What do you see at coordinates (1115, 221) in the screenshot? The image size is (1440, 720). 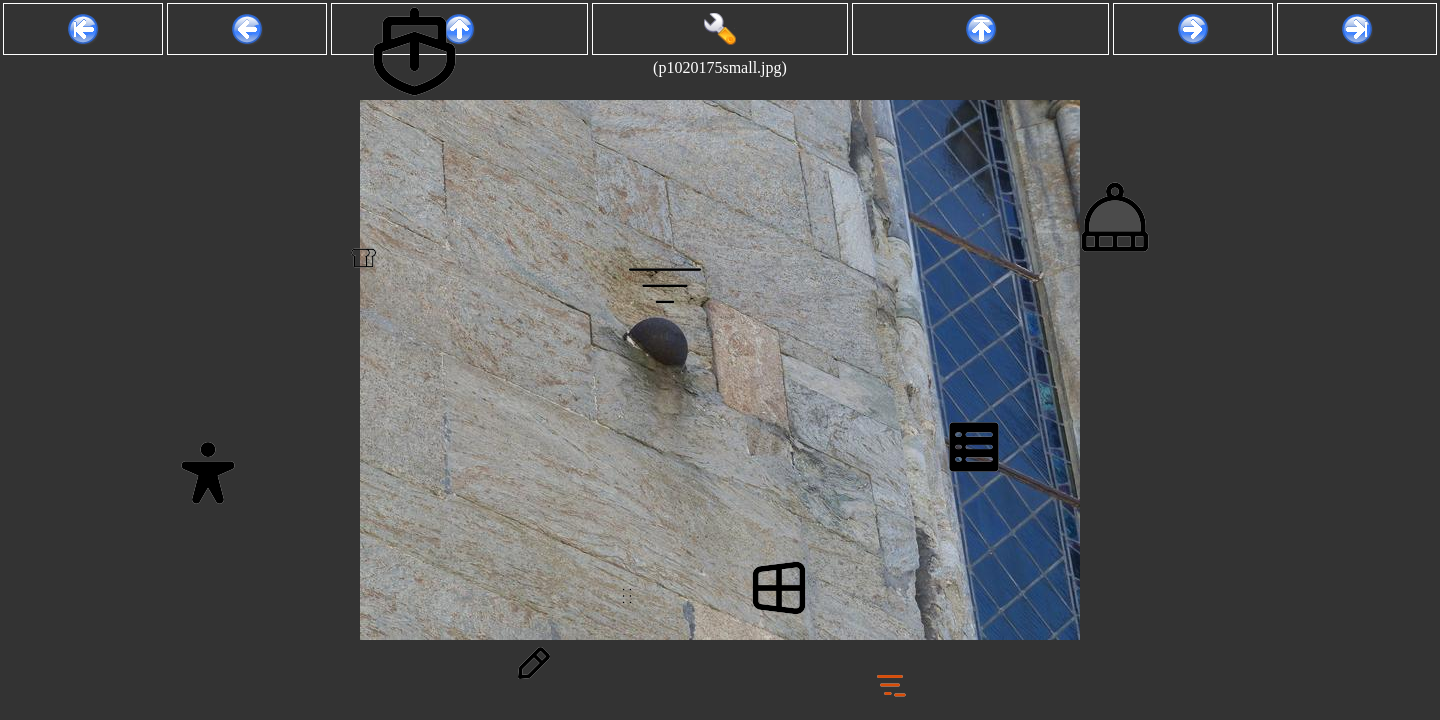 I see `select winter or cold weather accessories` at bounding box center [1115, 221].